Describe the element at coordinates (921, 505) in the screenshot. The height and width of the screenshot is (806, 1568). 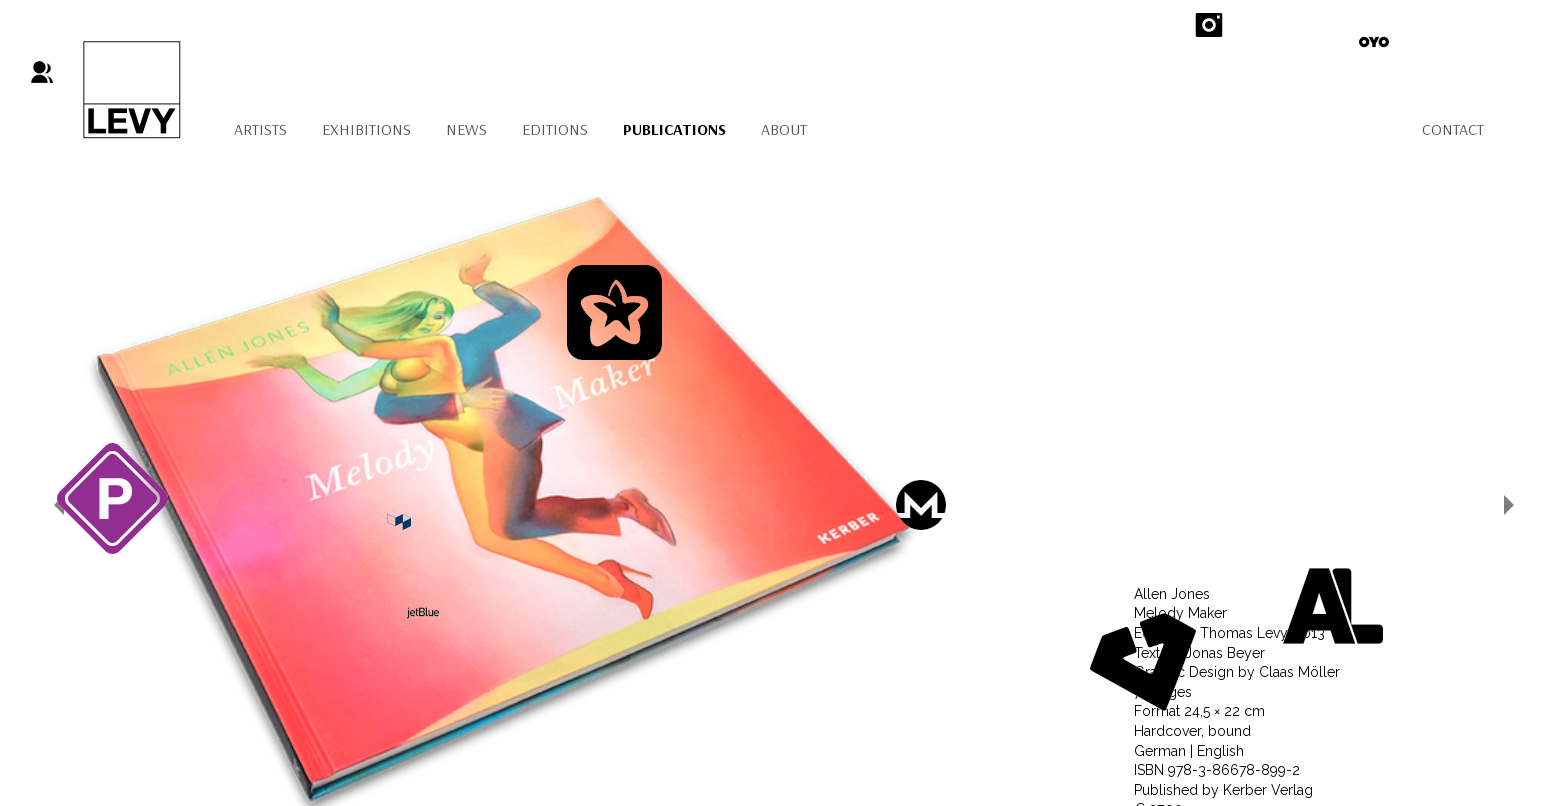
I see `monero cryptocurrency logo` at that location.